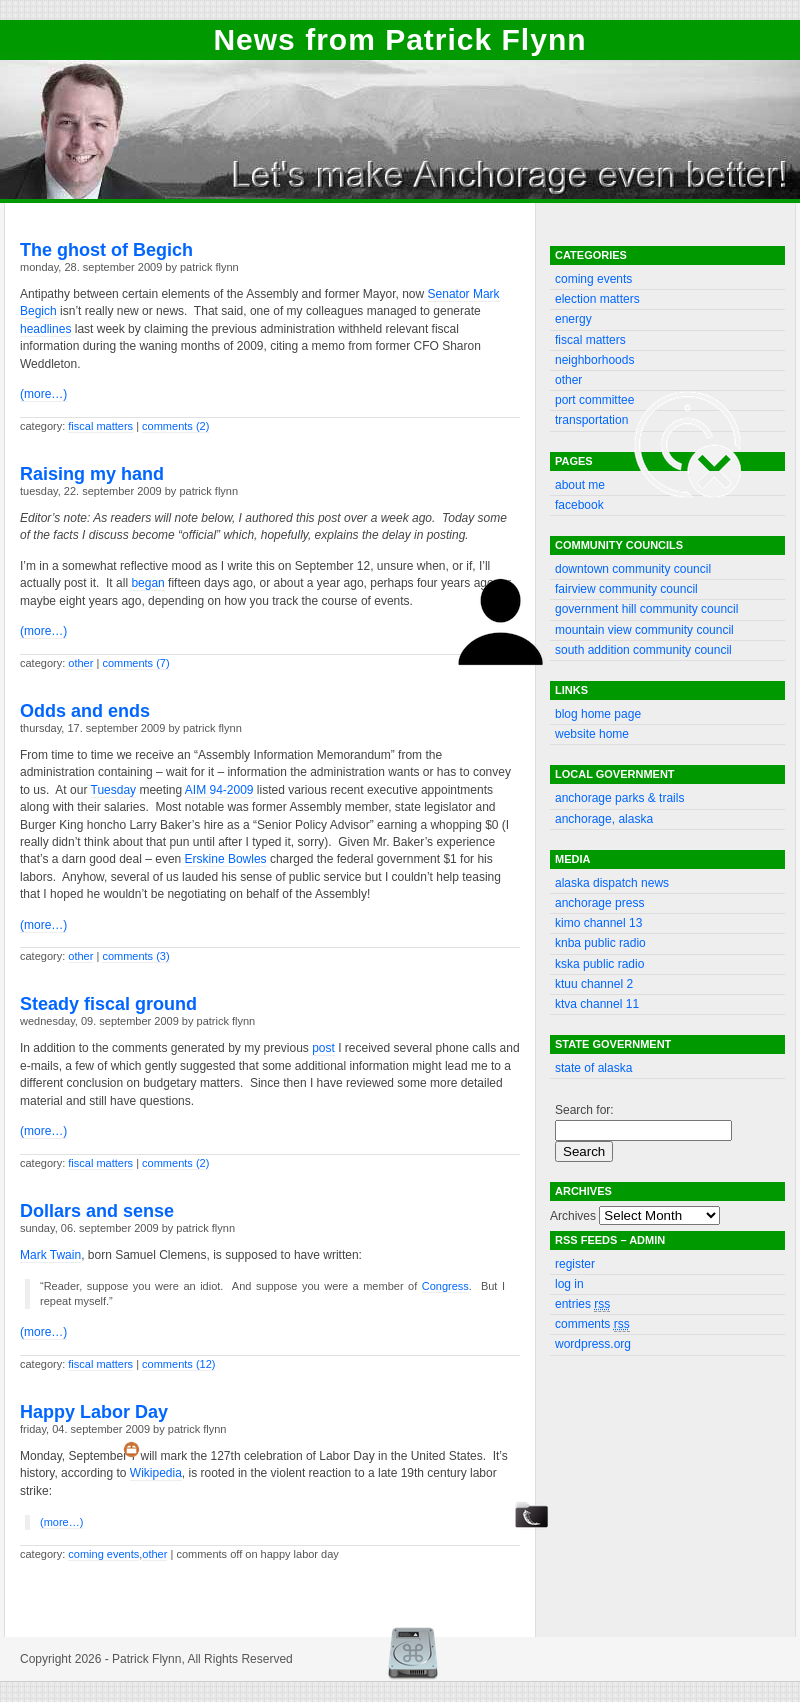 Image resolution: width=800 pixels, height=1702 pixels. What do you see at coordinates (687, 444) in the screenshot?
I see `camera is currently disabled or blocked` at bounding box center [687, 444].